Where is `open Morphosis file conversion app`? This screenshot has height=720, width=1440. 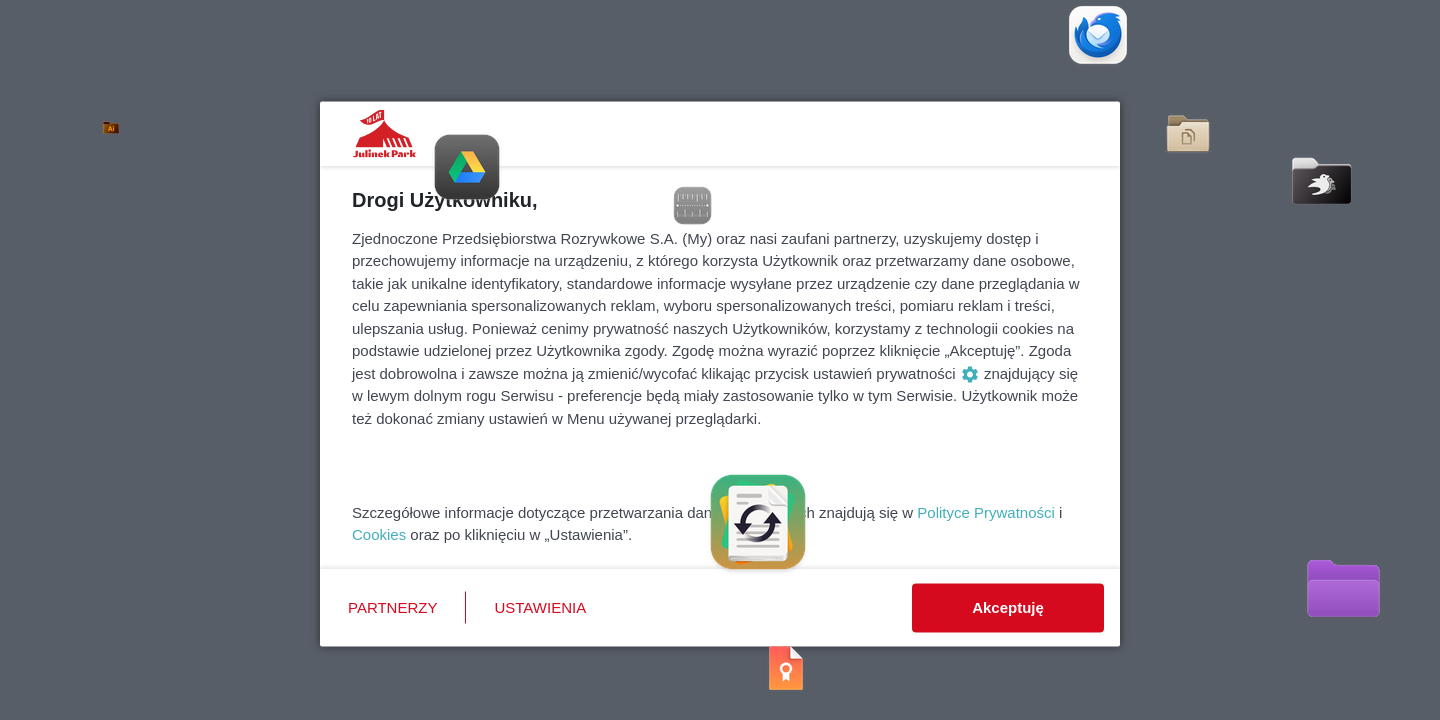
open Morphosis file conversion app is located at coordinates (758, 522).